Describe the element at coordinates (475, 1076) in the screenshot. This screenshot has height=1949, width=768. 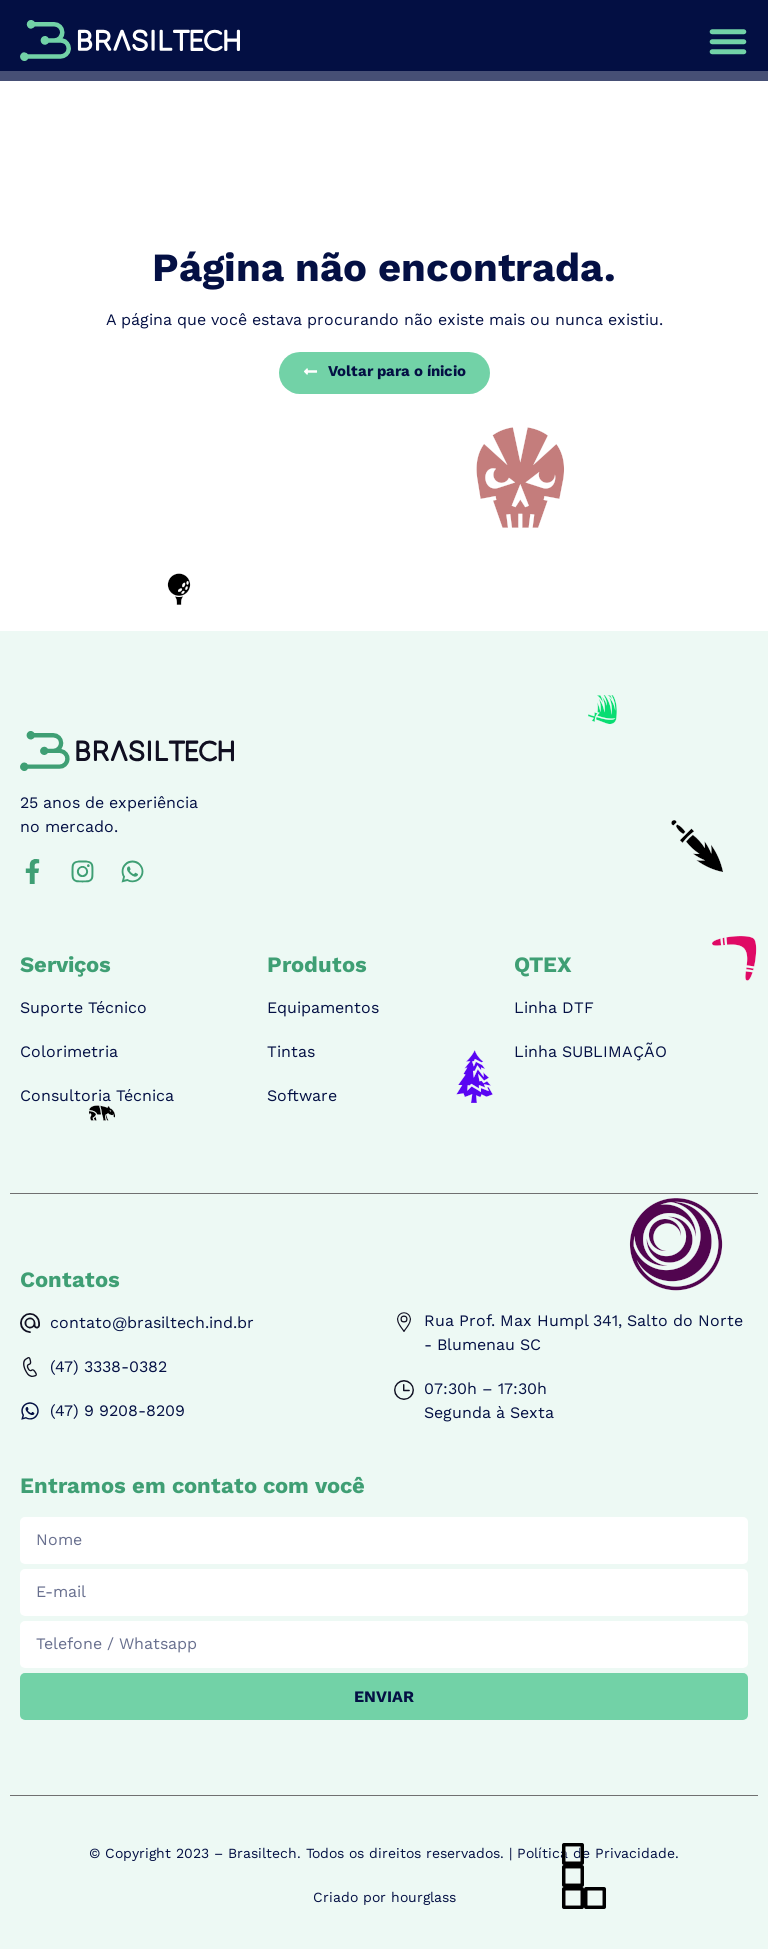
I see `indicates a forest or nature area on a map` at that location.